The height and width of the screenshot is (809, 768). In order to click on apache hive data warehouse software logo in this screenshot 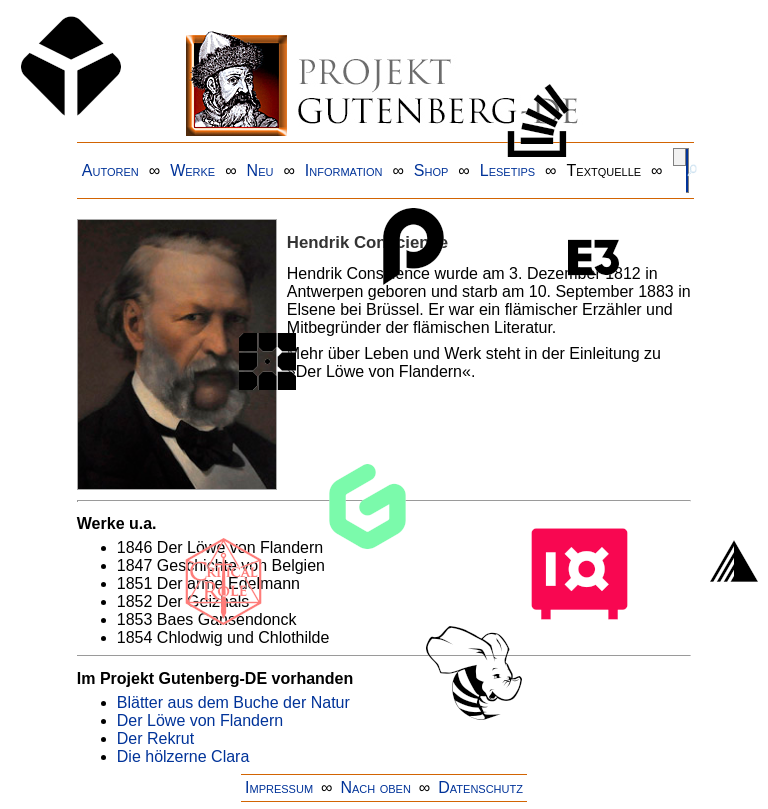, I will do `click(474, 673)`.